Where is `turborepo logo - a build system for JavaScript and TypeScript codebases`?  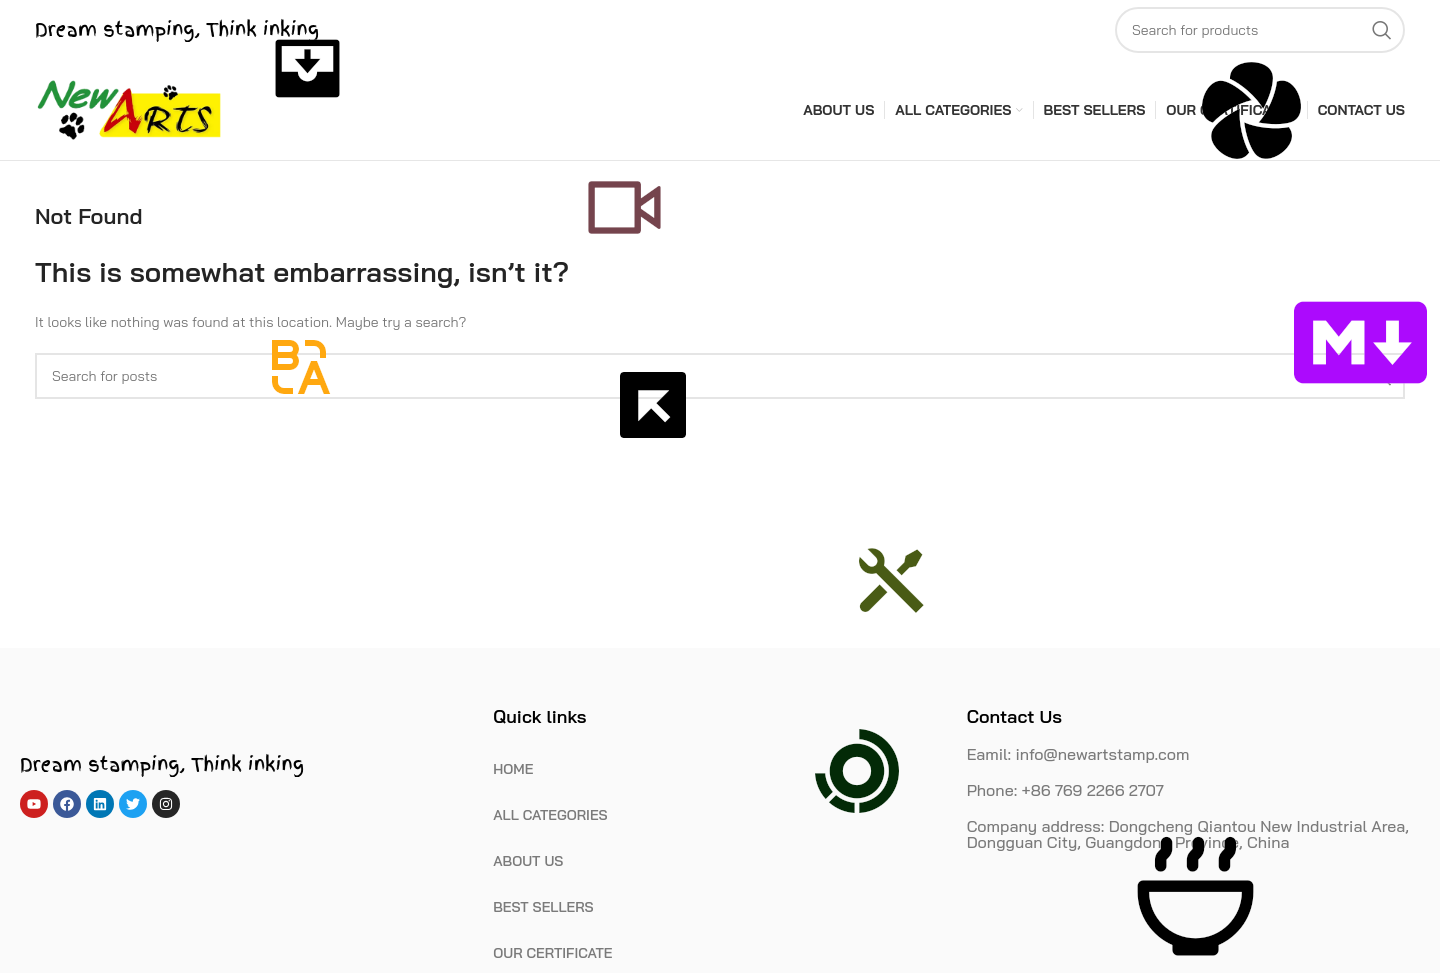 turborepo logo - a build system for JavaScript and TypeScript codebases is located at coordinates (857, 771).